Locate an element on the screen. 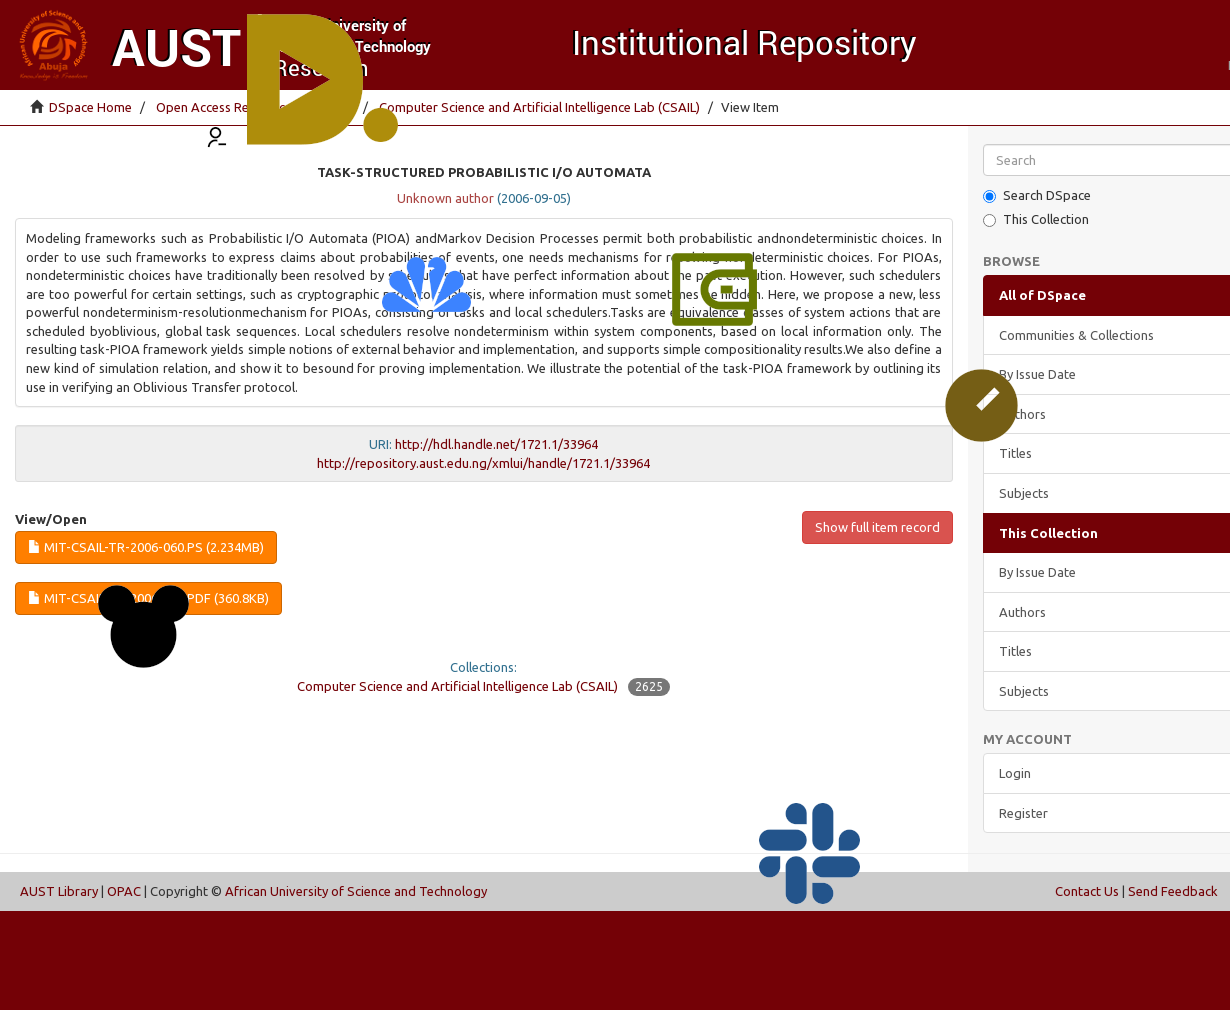 The image size is (1230, 1010). NBC network branding or logo is located at coordinates (426, 284).